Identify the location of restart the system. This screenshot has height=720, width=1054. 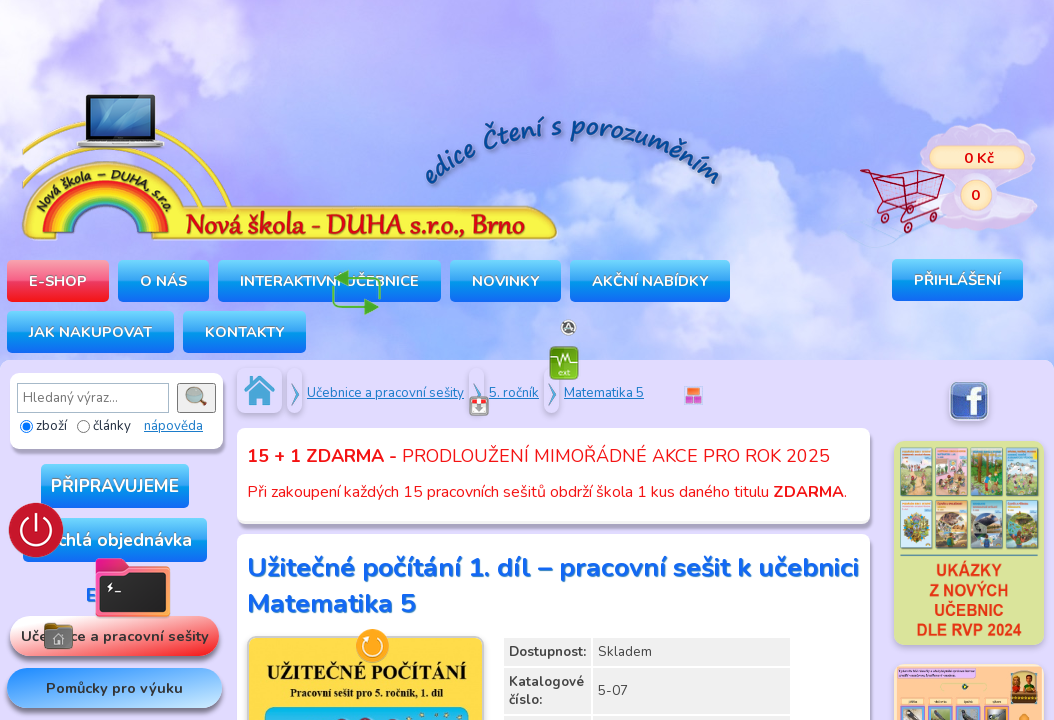
(373, 646).